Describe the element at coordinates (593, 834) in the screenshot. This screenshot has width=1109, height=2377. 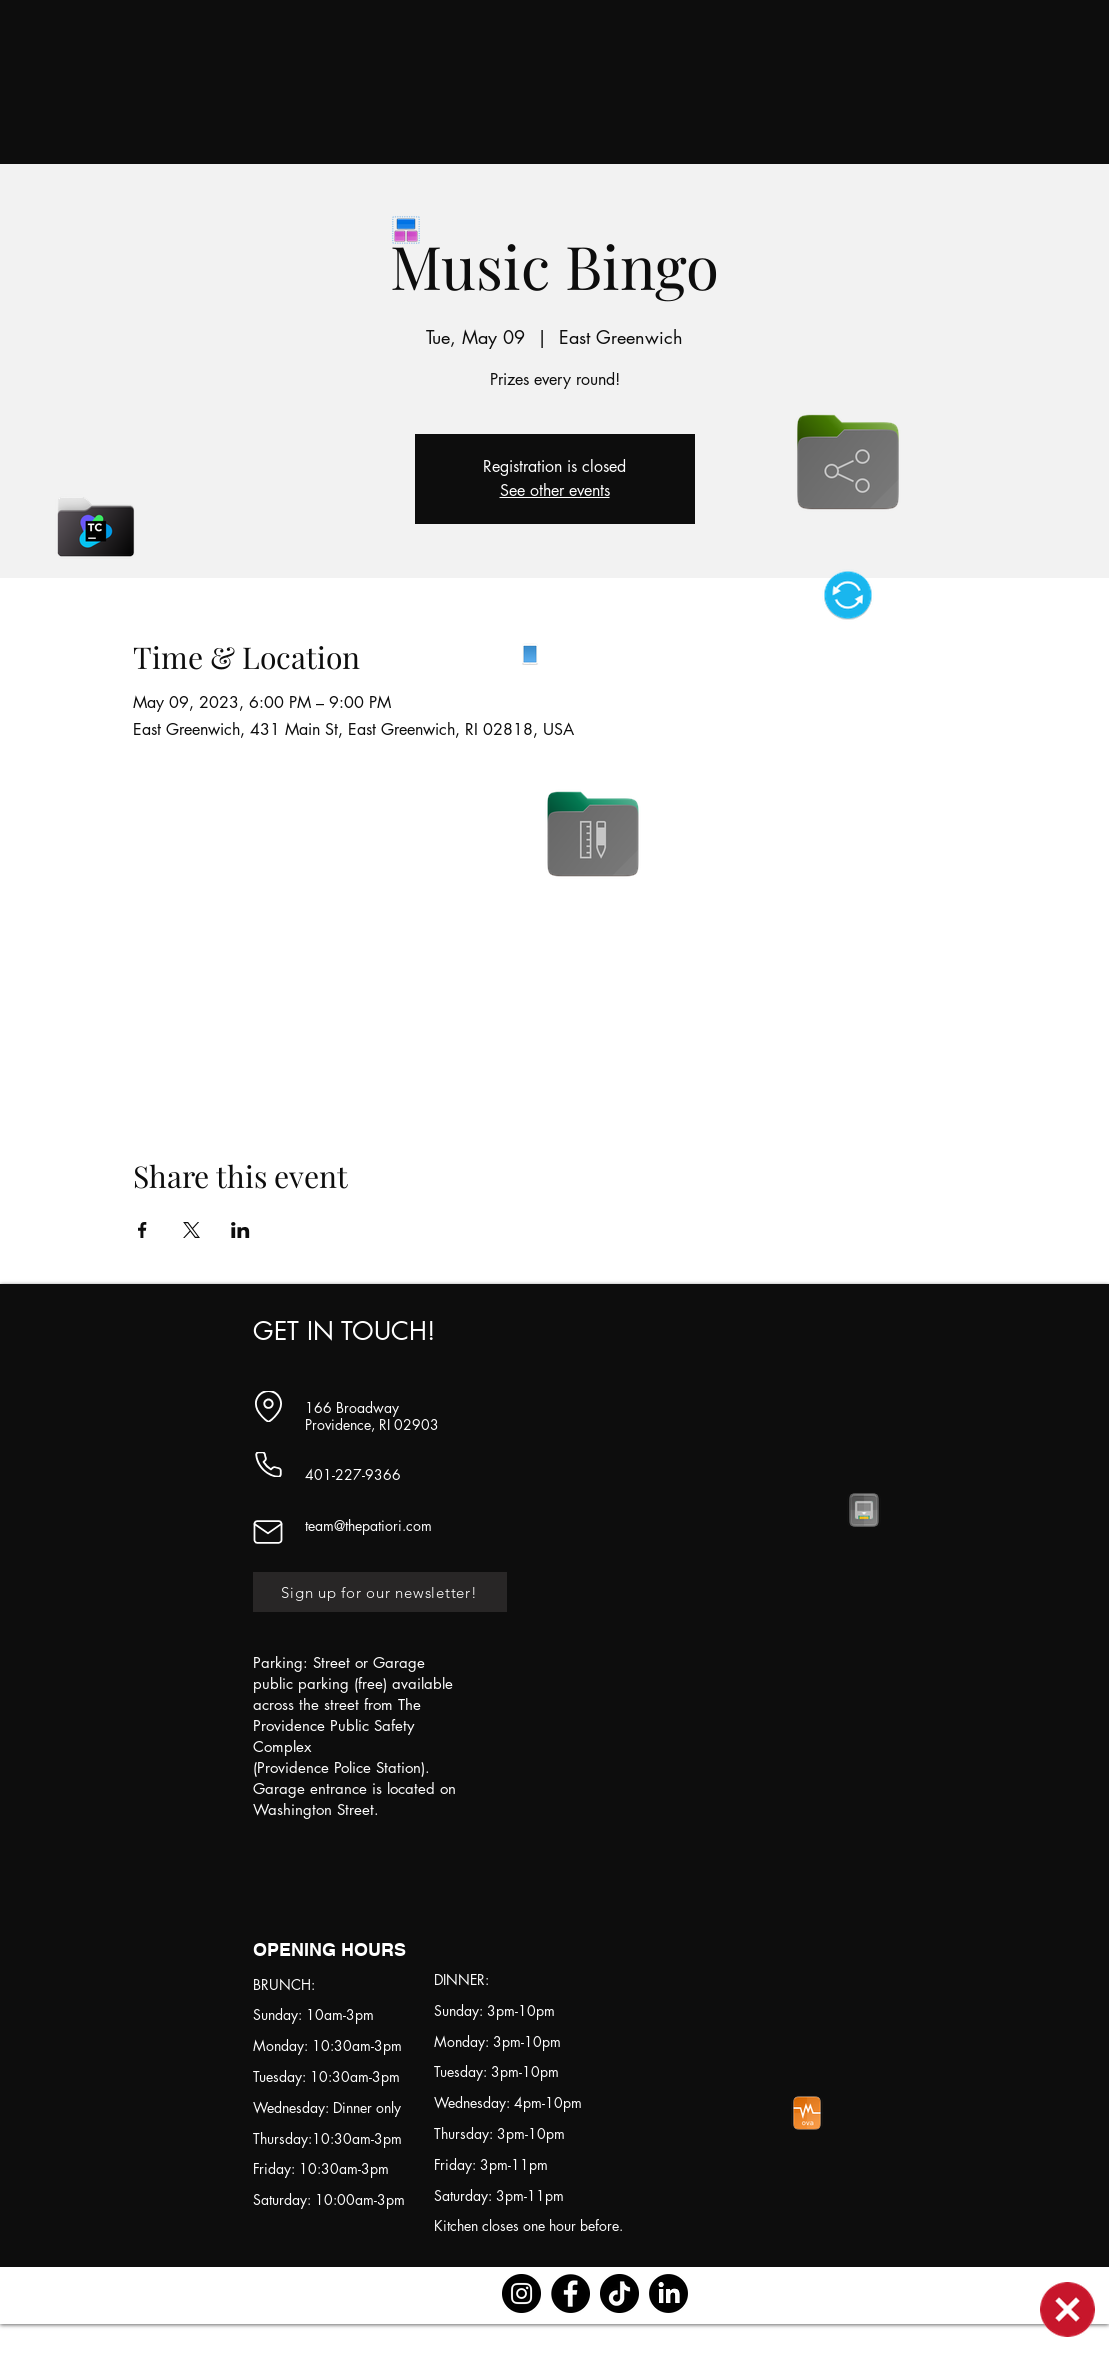
I see `access your templates folder` at that location.